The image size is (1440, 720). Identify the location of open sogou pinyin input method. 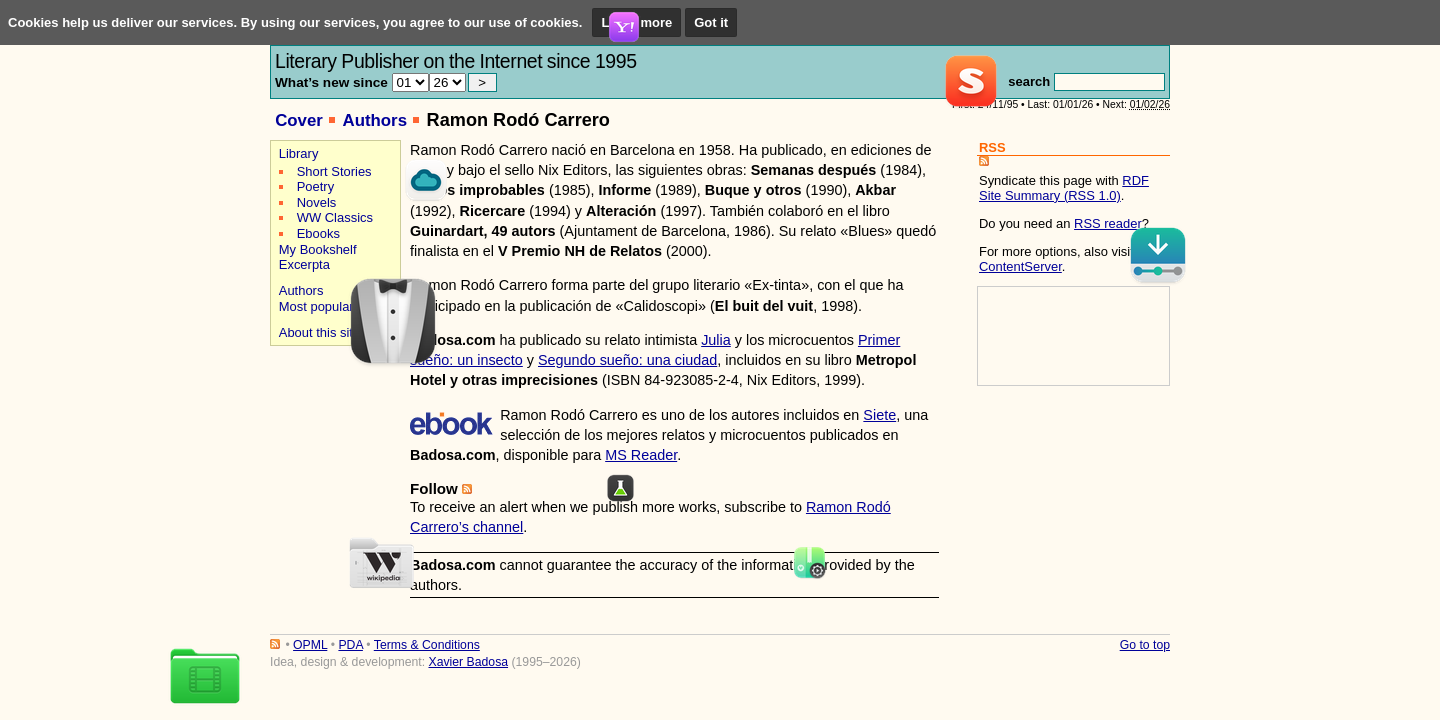
(971, 81).